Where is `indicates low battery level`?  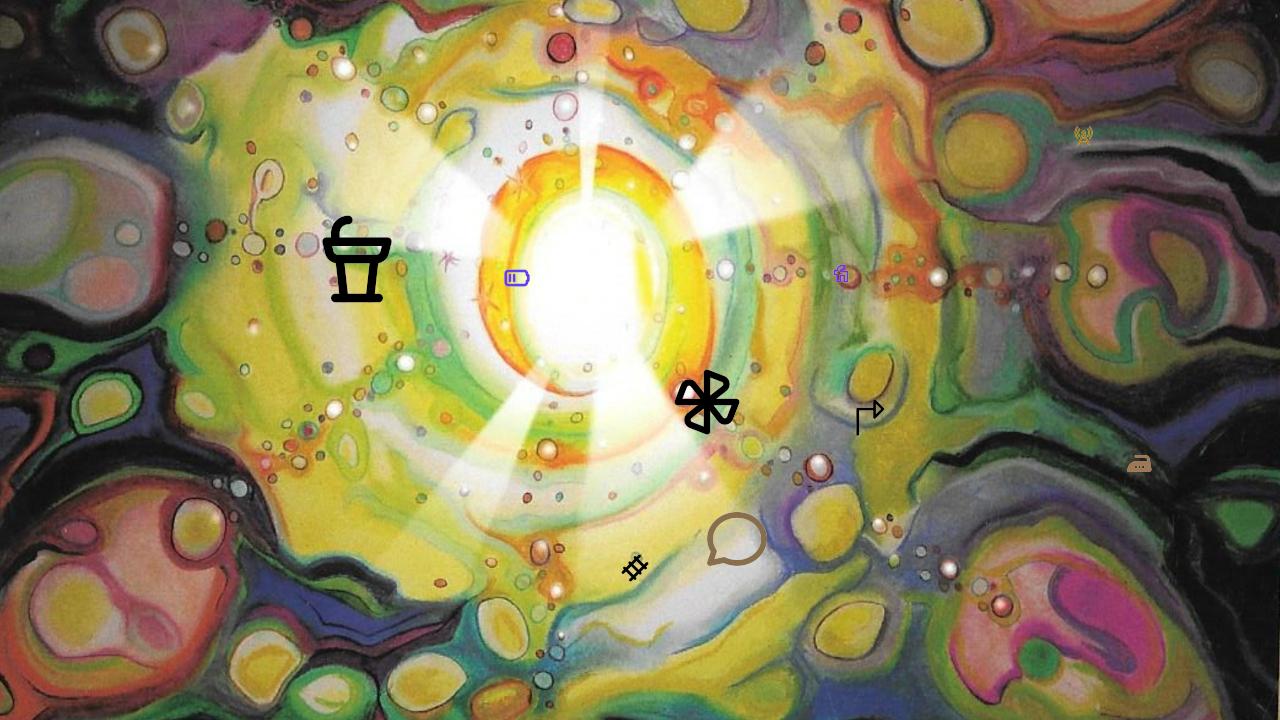
indicates low battery level is located at coordinates (517, 278).